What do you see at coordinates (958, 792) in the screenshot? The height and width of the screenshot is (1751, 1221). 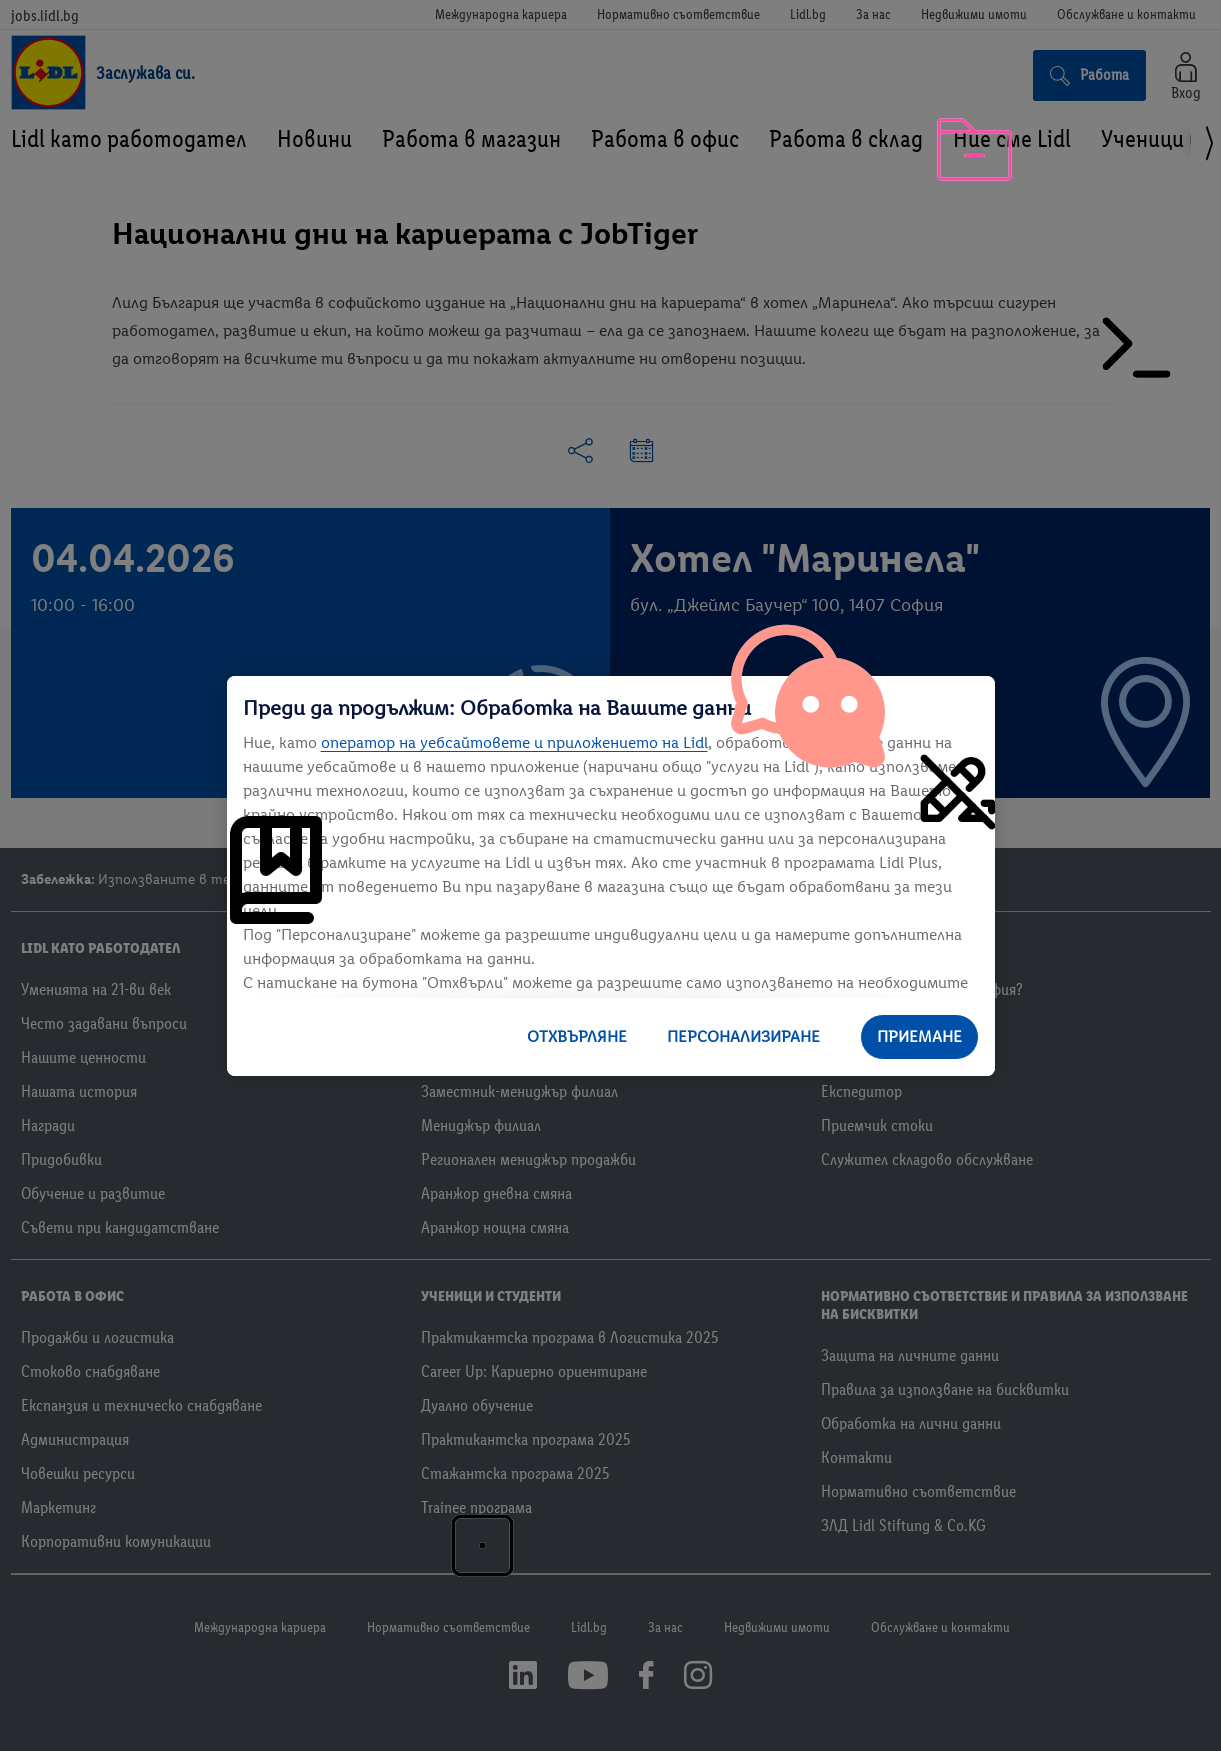 I see `disable text highlighting mode` at bounding box center [958, 792].